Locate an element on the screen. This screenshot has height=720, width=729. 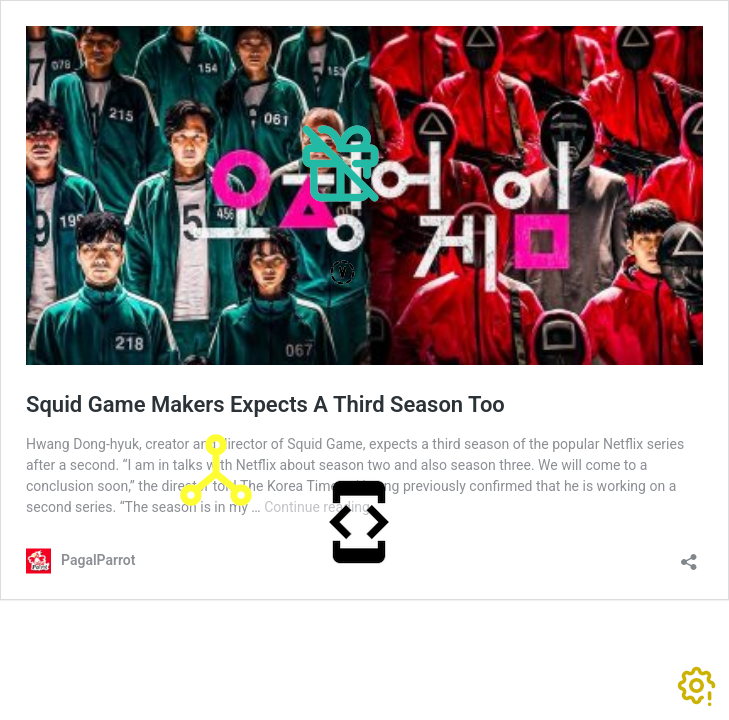
indicates a pending or in-progress verification status is located at coordinates (342, 272).